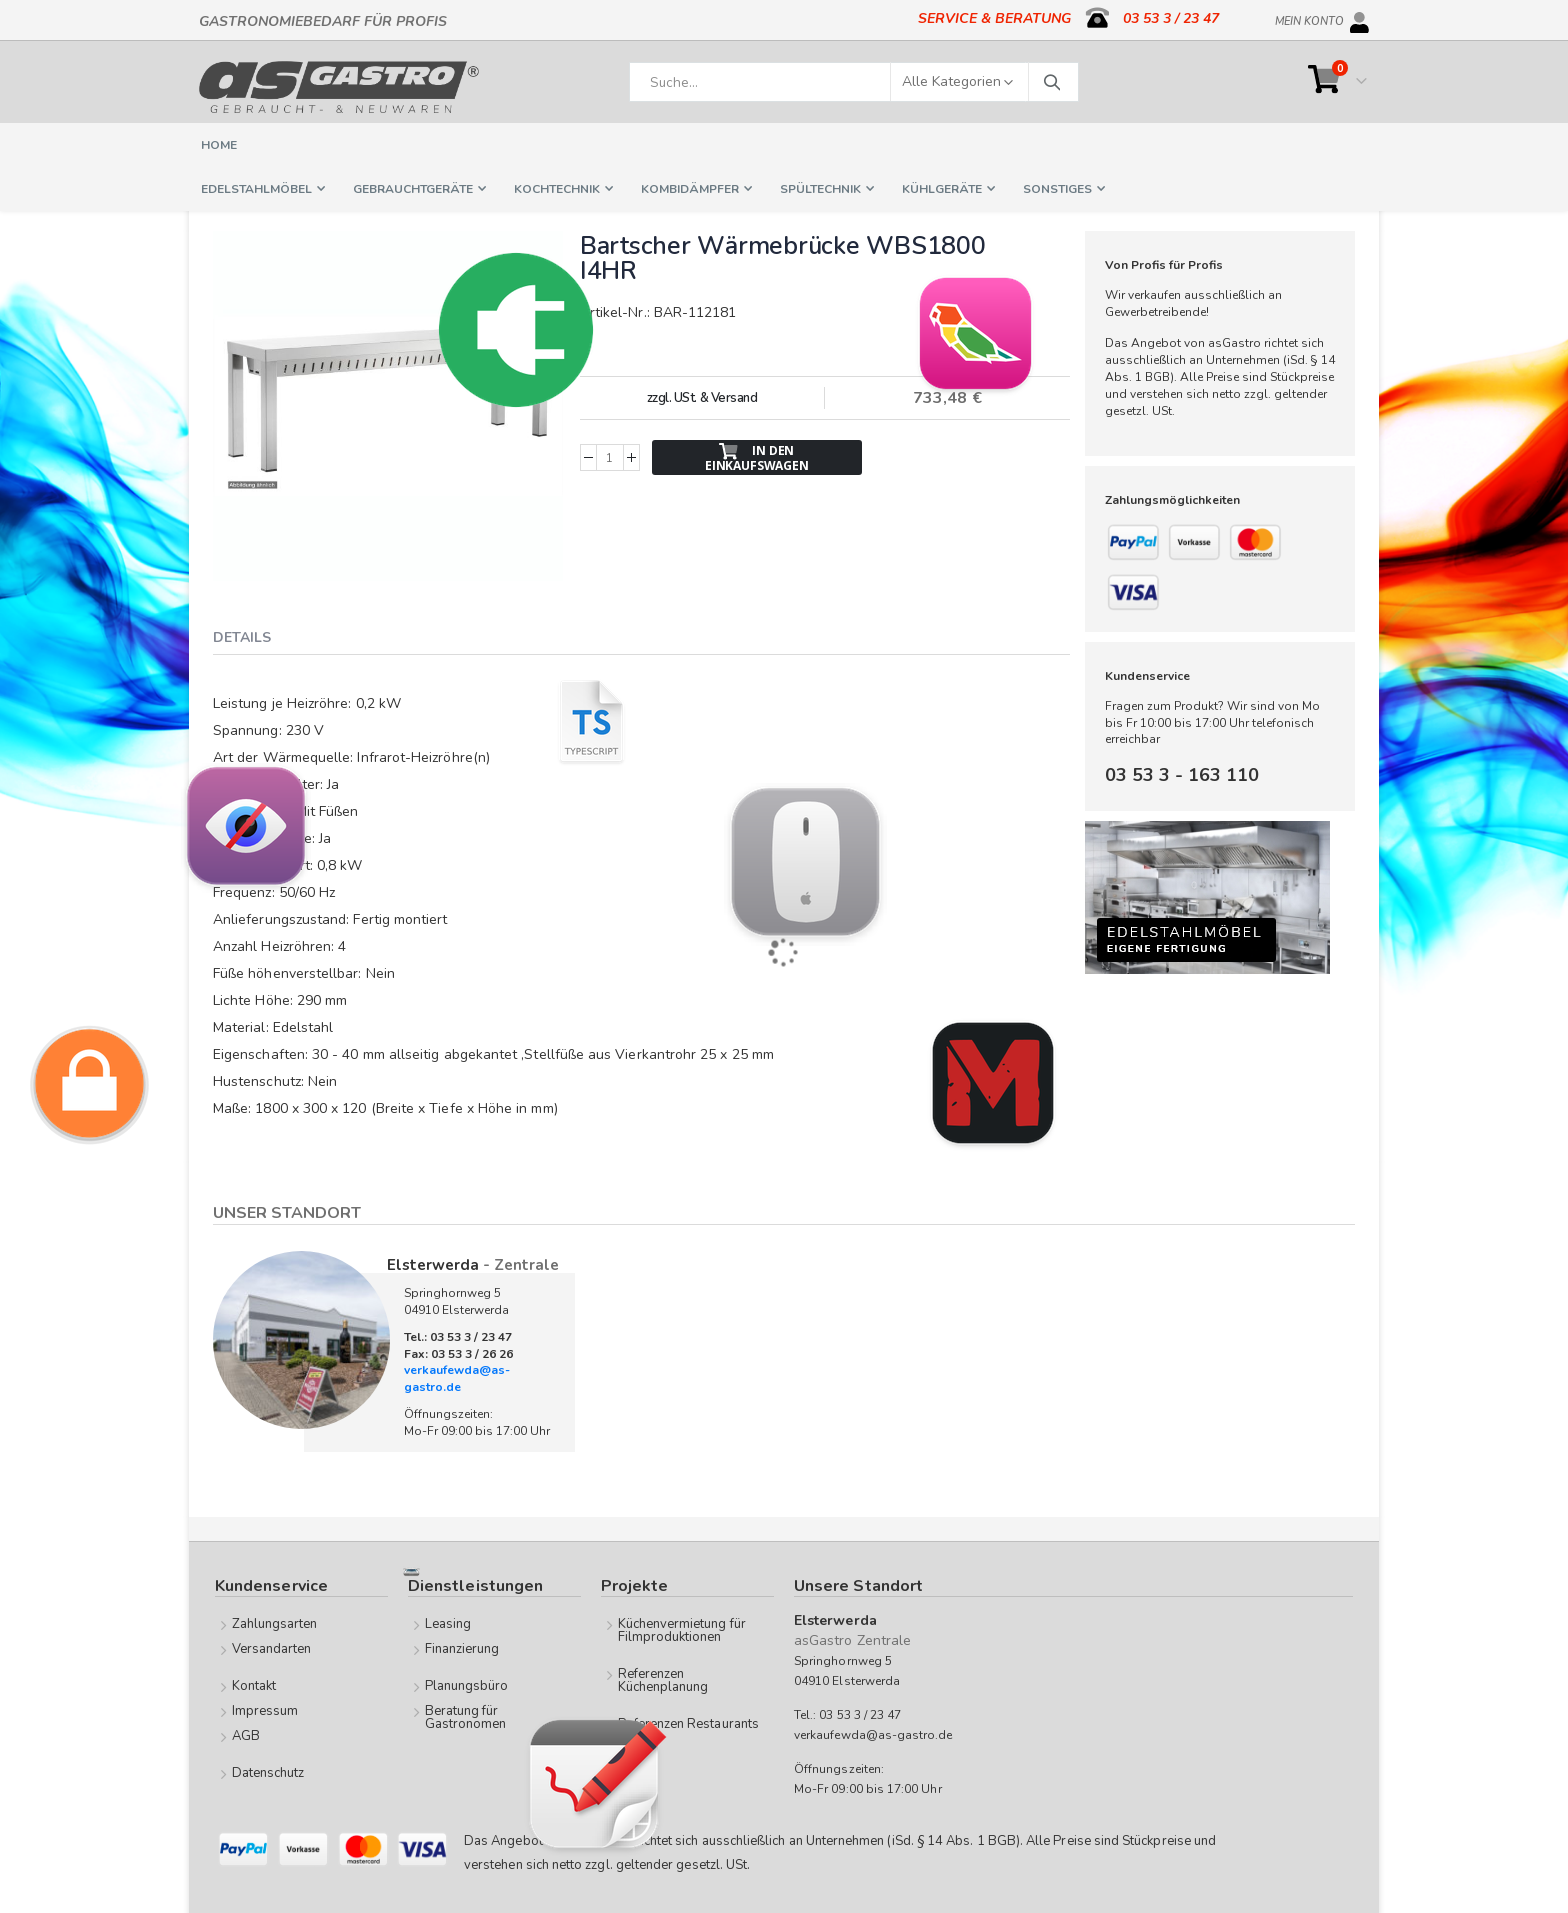 This screenshot has height=1913, width=1568. I want to click on open privacy and security settings, so click(246, 828).